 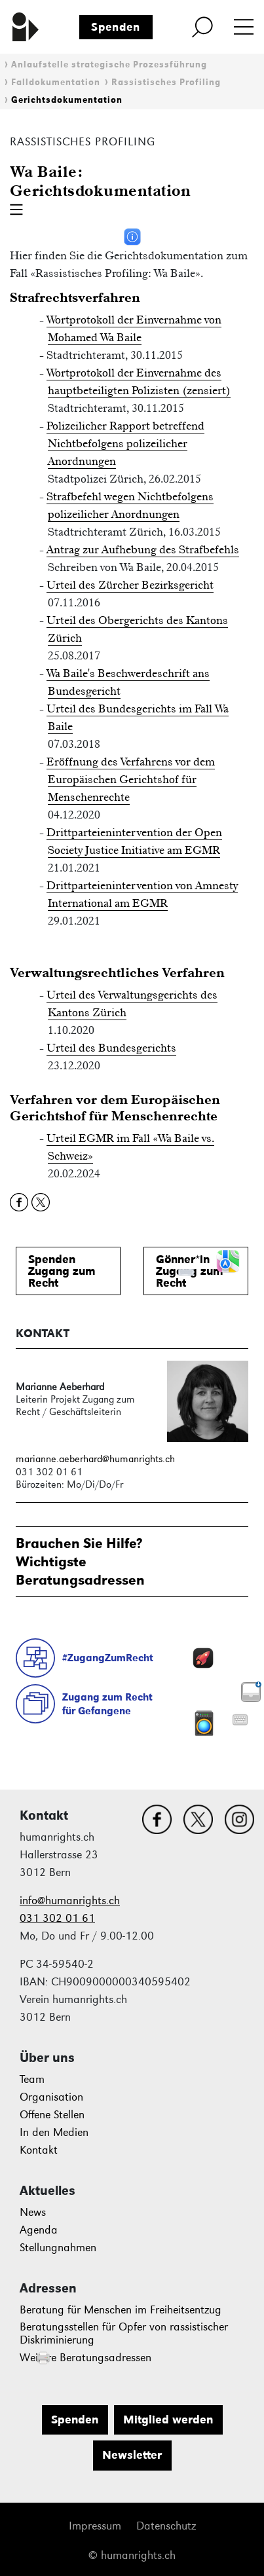 What do you see at coordinates (203, 1658) in the screenshot?
I see `open the games app or library` at bounding box center [203, 1658].